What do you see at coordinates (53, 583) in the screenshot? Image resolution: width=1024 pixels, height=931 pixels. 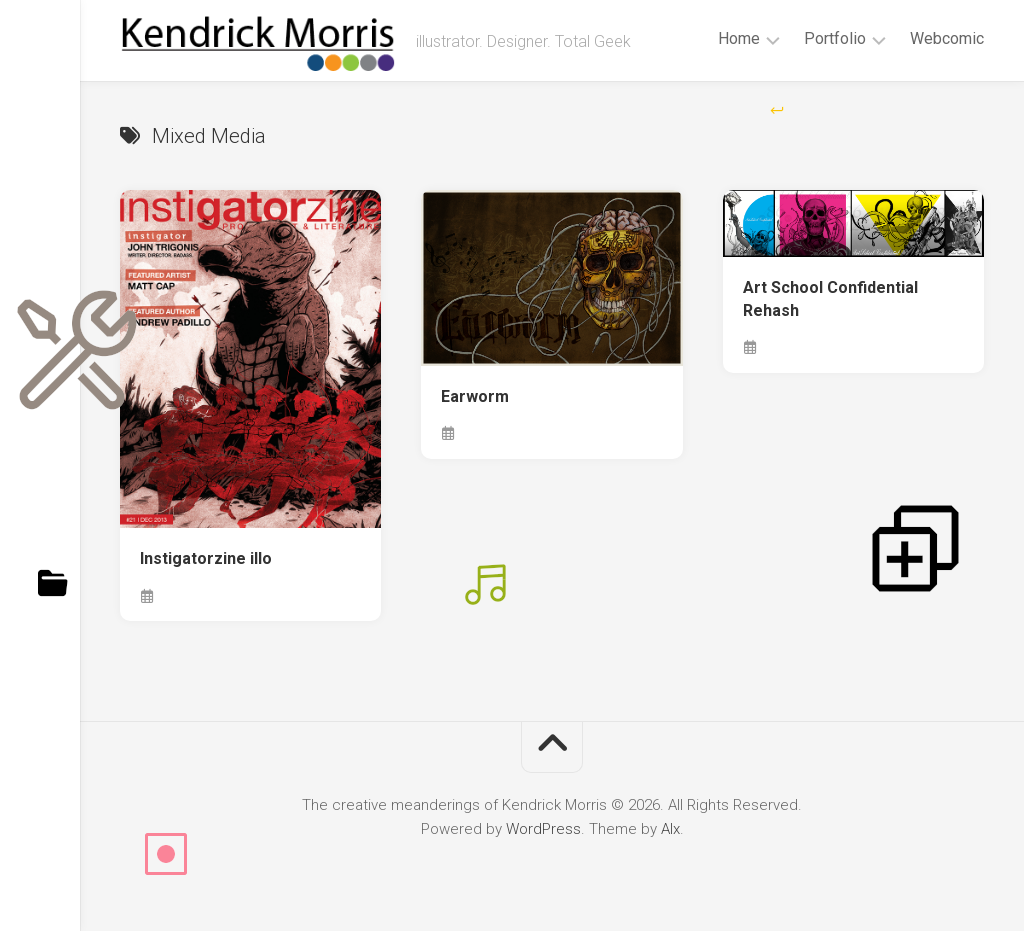 I see `an open folder in a file browser` at bounding box center [53, 583].